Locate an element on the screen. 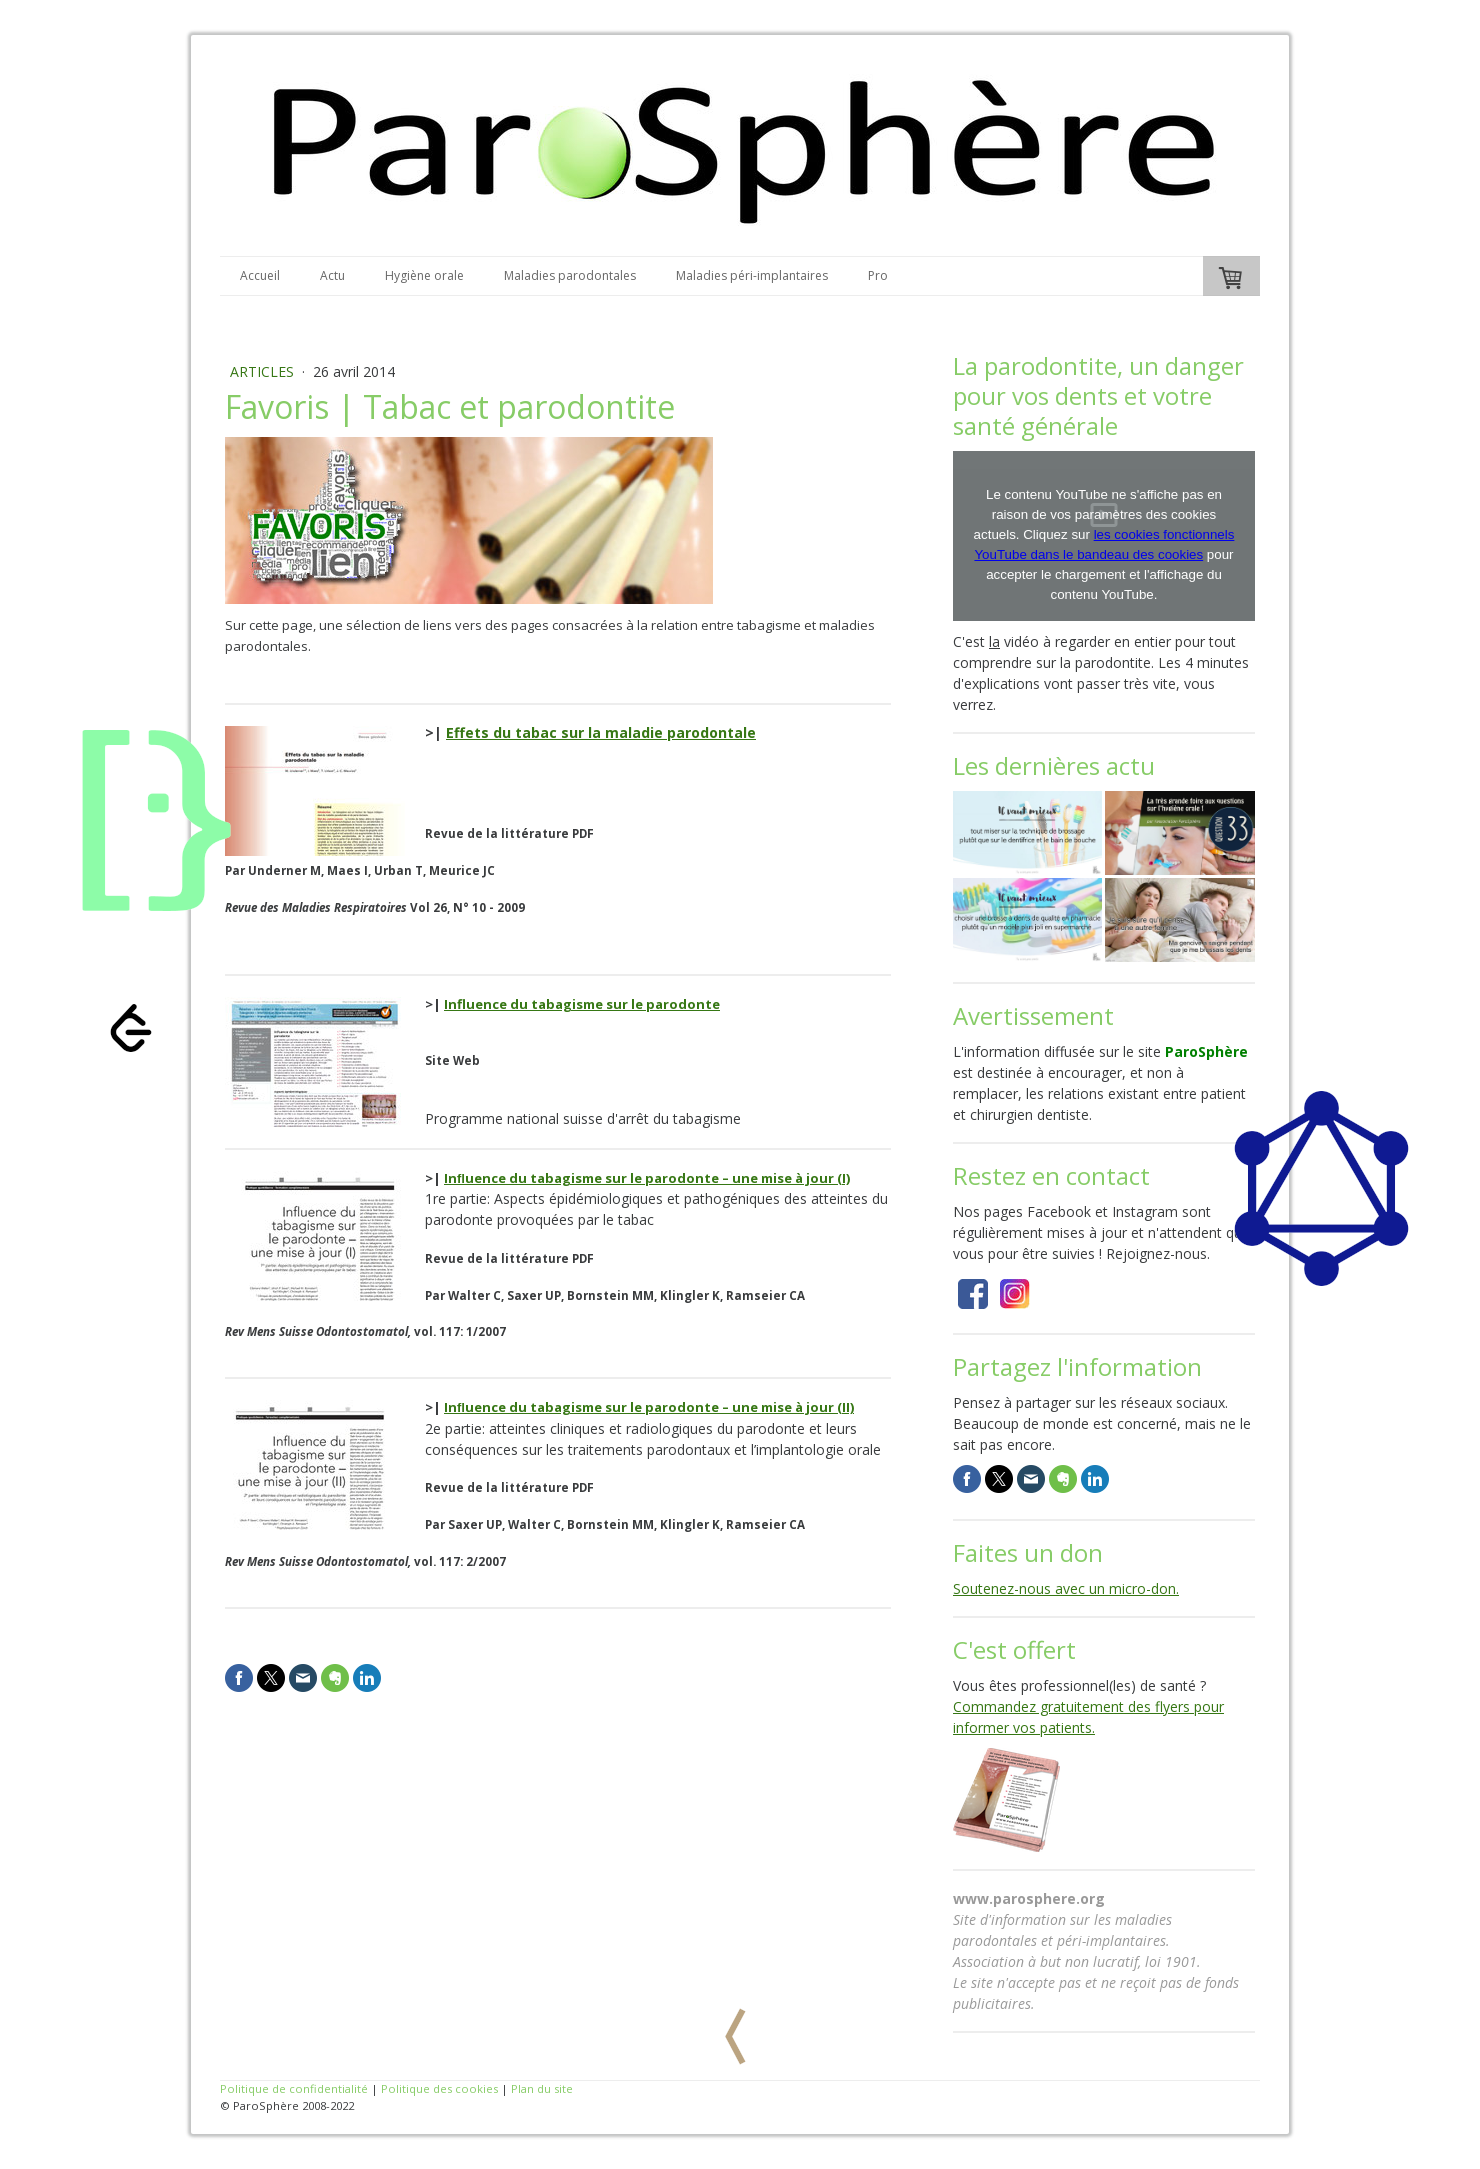 The height and width of the screenshot is (2169, 1480). open leetcode app or website is located at coordinates (131, 1028).